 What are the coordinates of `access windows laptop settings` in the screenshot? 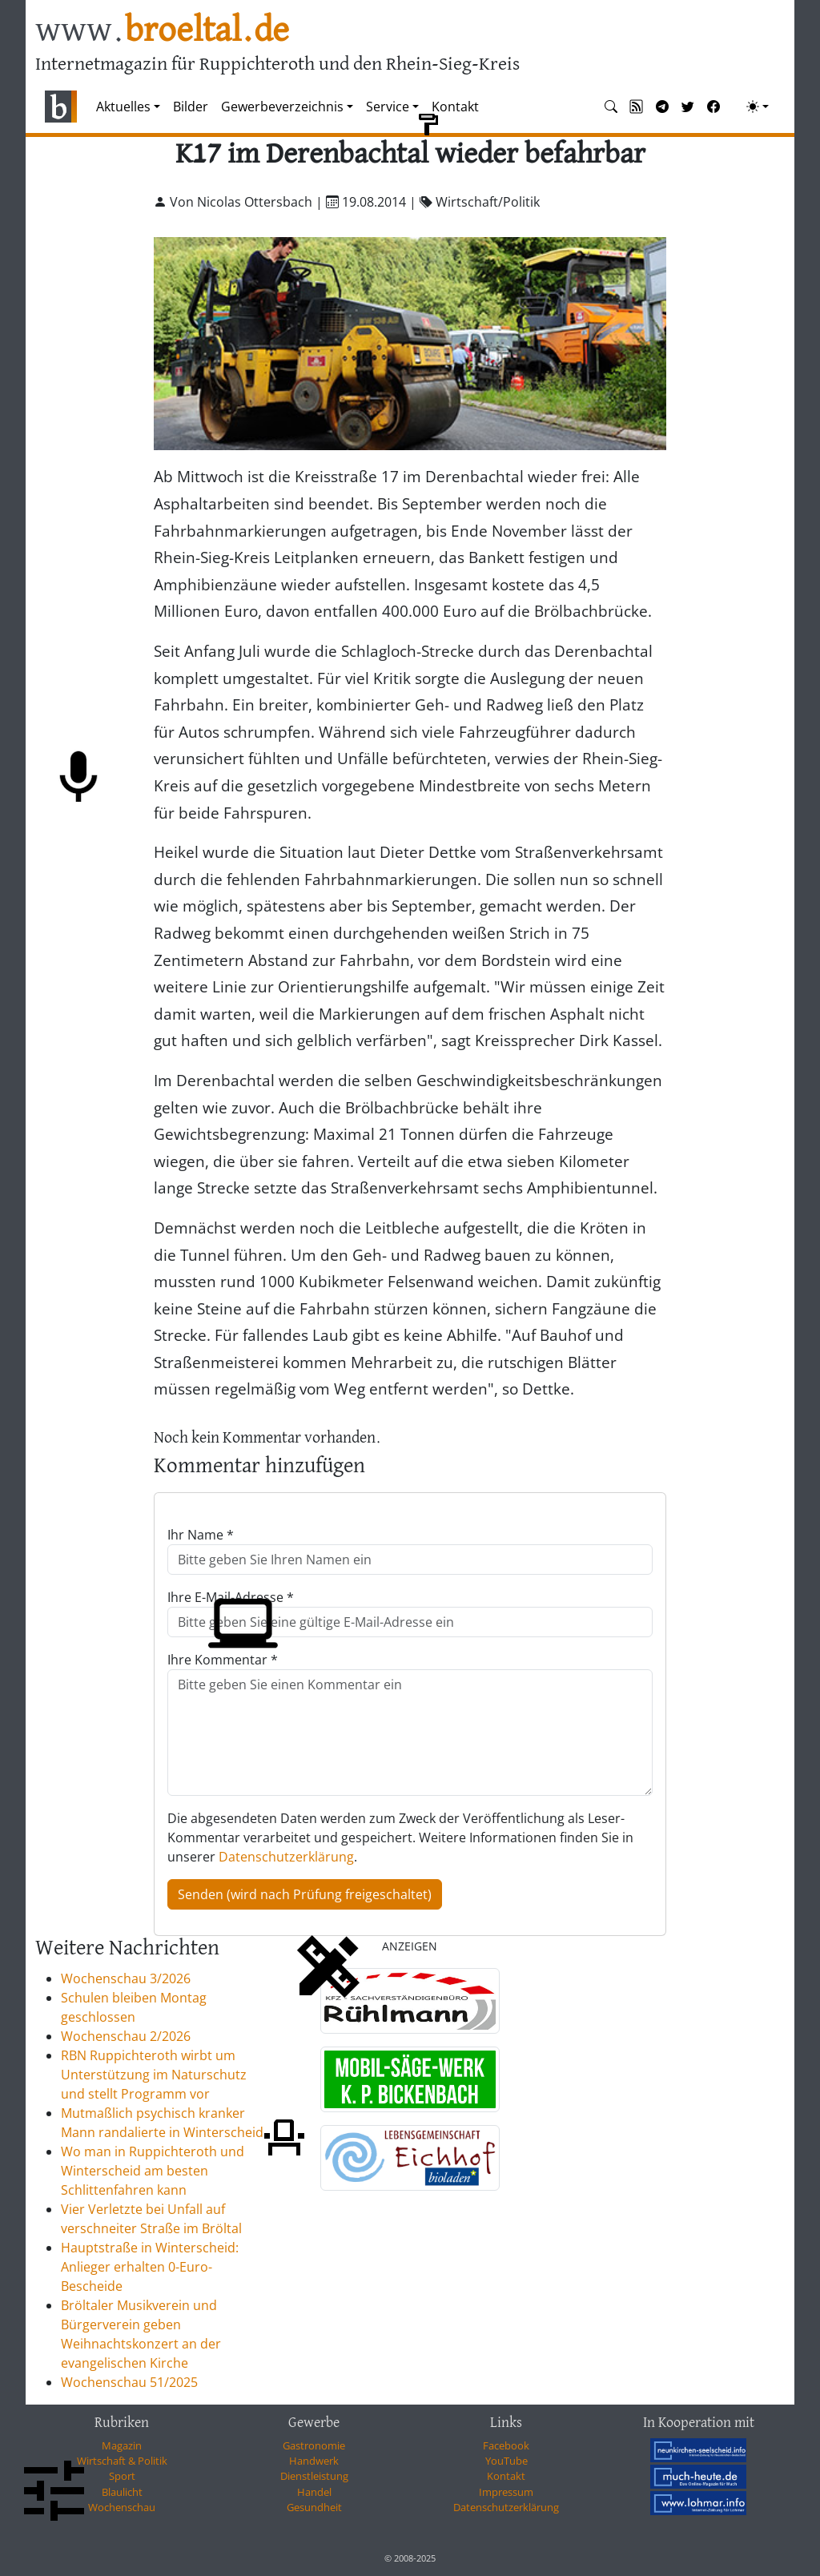 It's located at (243, 1624).